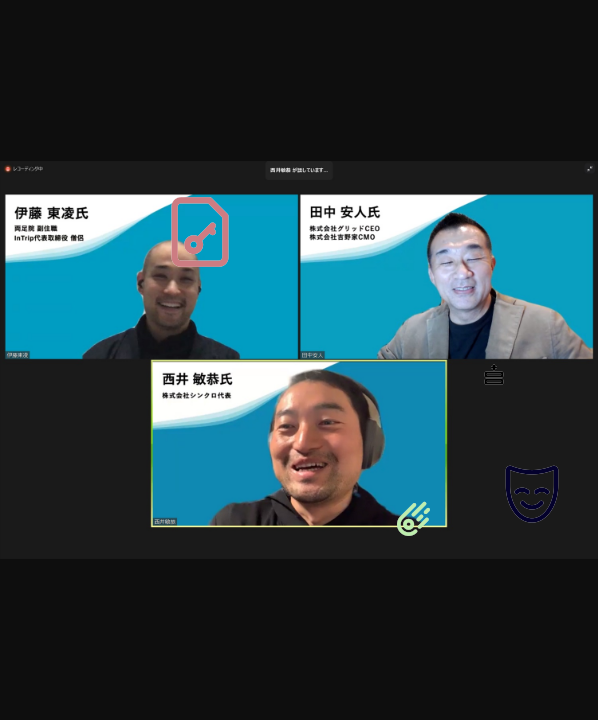  Describe the element at coordinates (532, 492) in the screenshot. I see `access theater or entertainment mode` at that location.